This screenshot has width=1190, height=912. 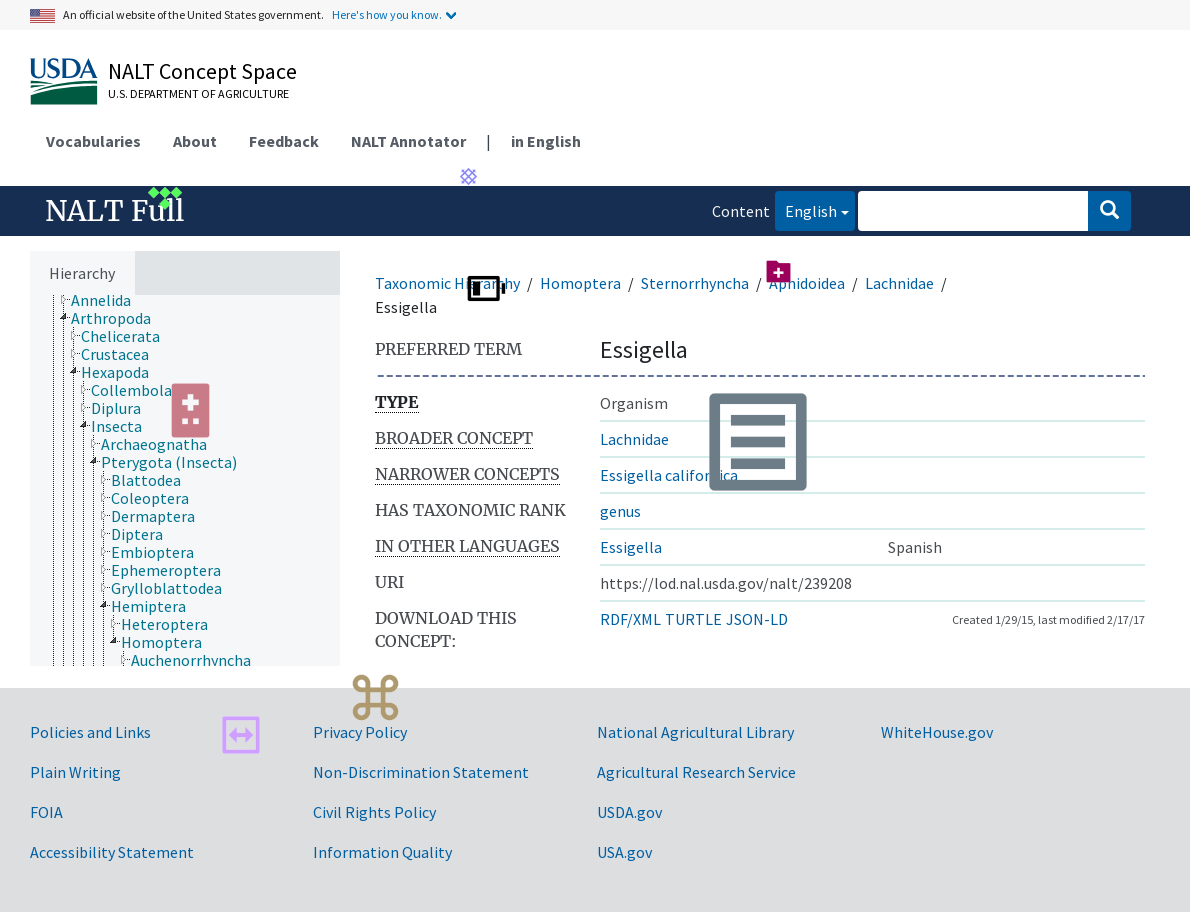 I want to click on create a new folder, so click(x=778, y=271).